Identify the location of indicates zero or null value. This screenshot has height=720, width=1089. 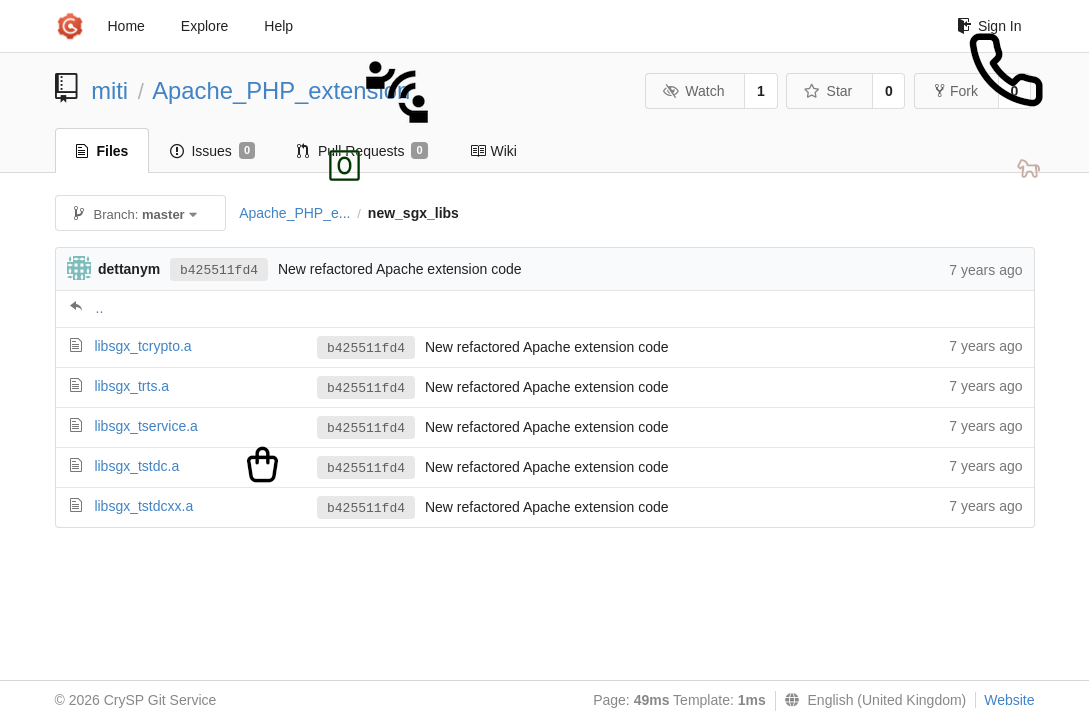
(344, 165).